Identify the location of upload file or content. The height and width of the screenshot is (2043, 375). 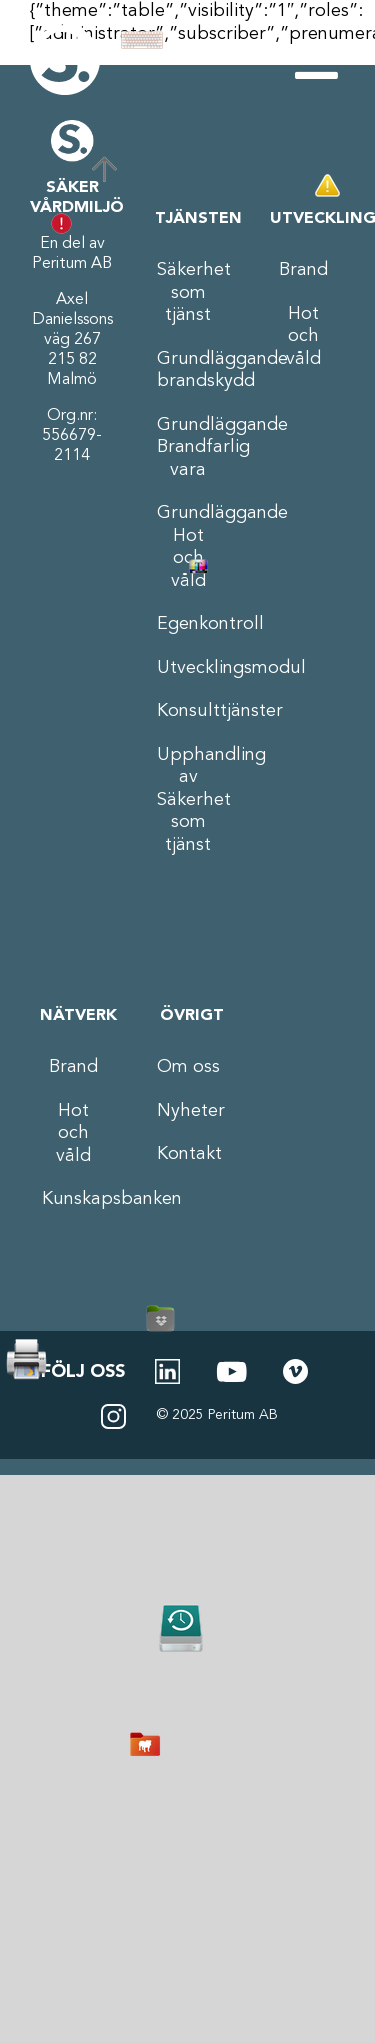
(104, 169).